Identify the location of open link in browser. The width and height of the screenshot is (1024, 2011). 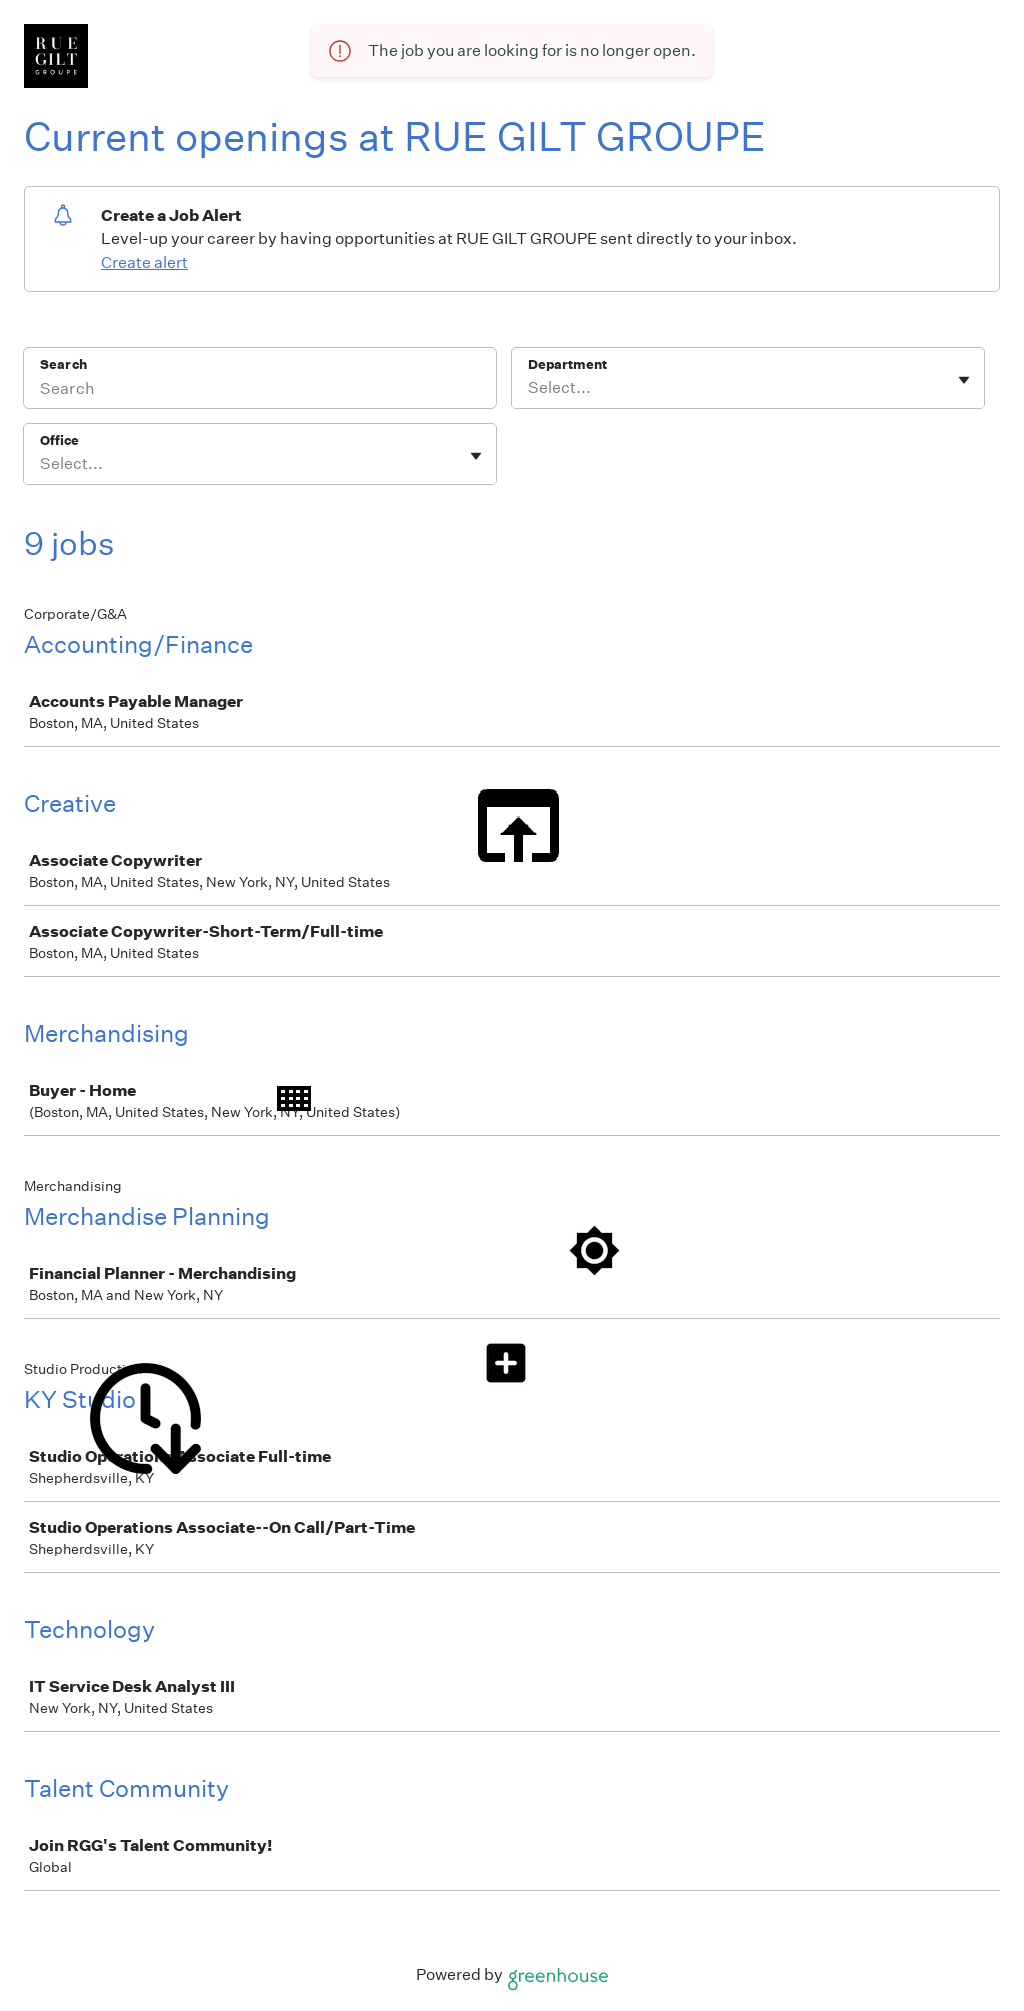
(518, 825).